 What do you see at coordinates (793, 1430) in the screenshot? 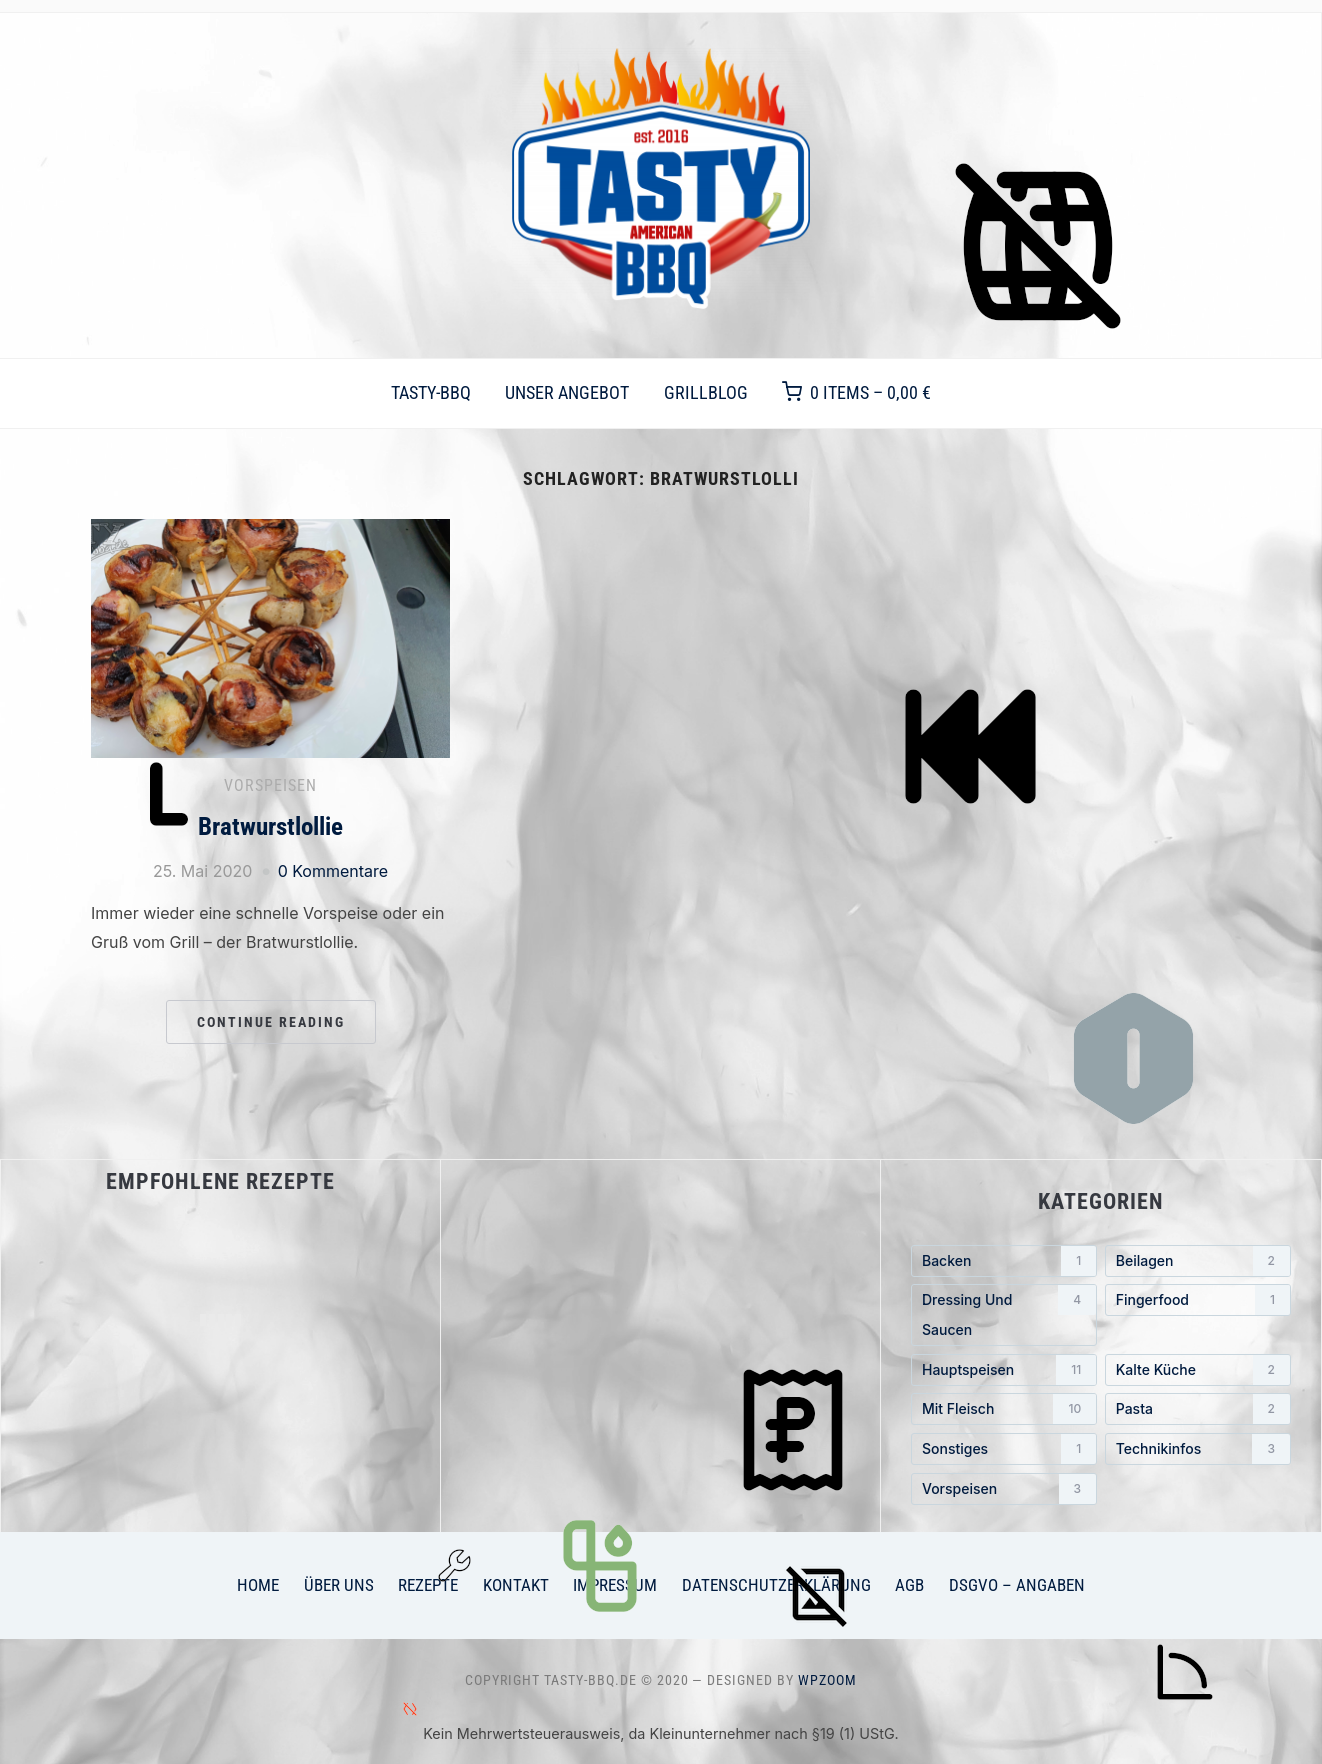
I see `view receipt or transaction in russian rubles` at bounding box center [793, 1430].